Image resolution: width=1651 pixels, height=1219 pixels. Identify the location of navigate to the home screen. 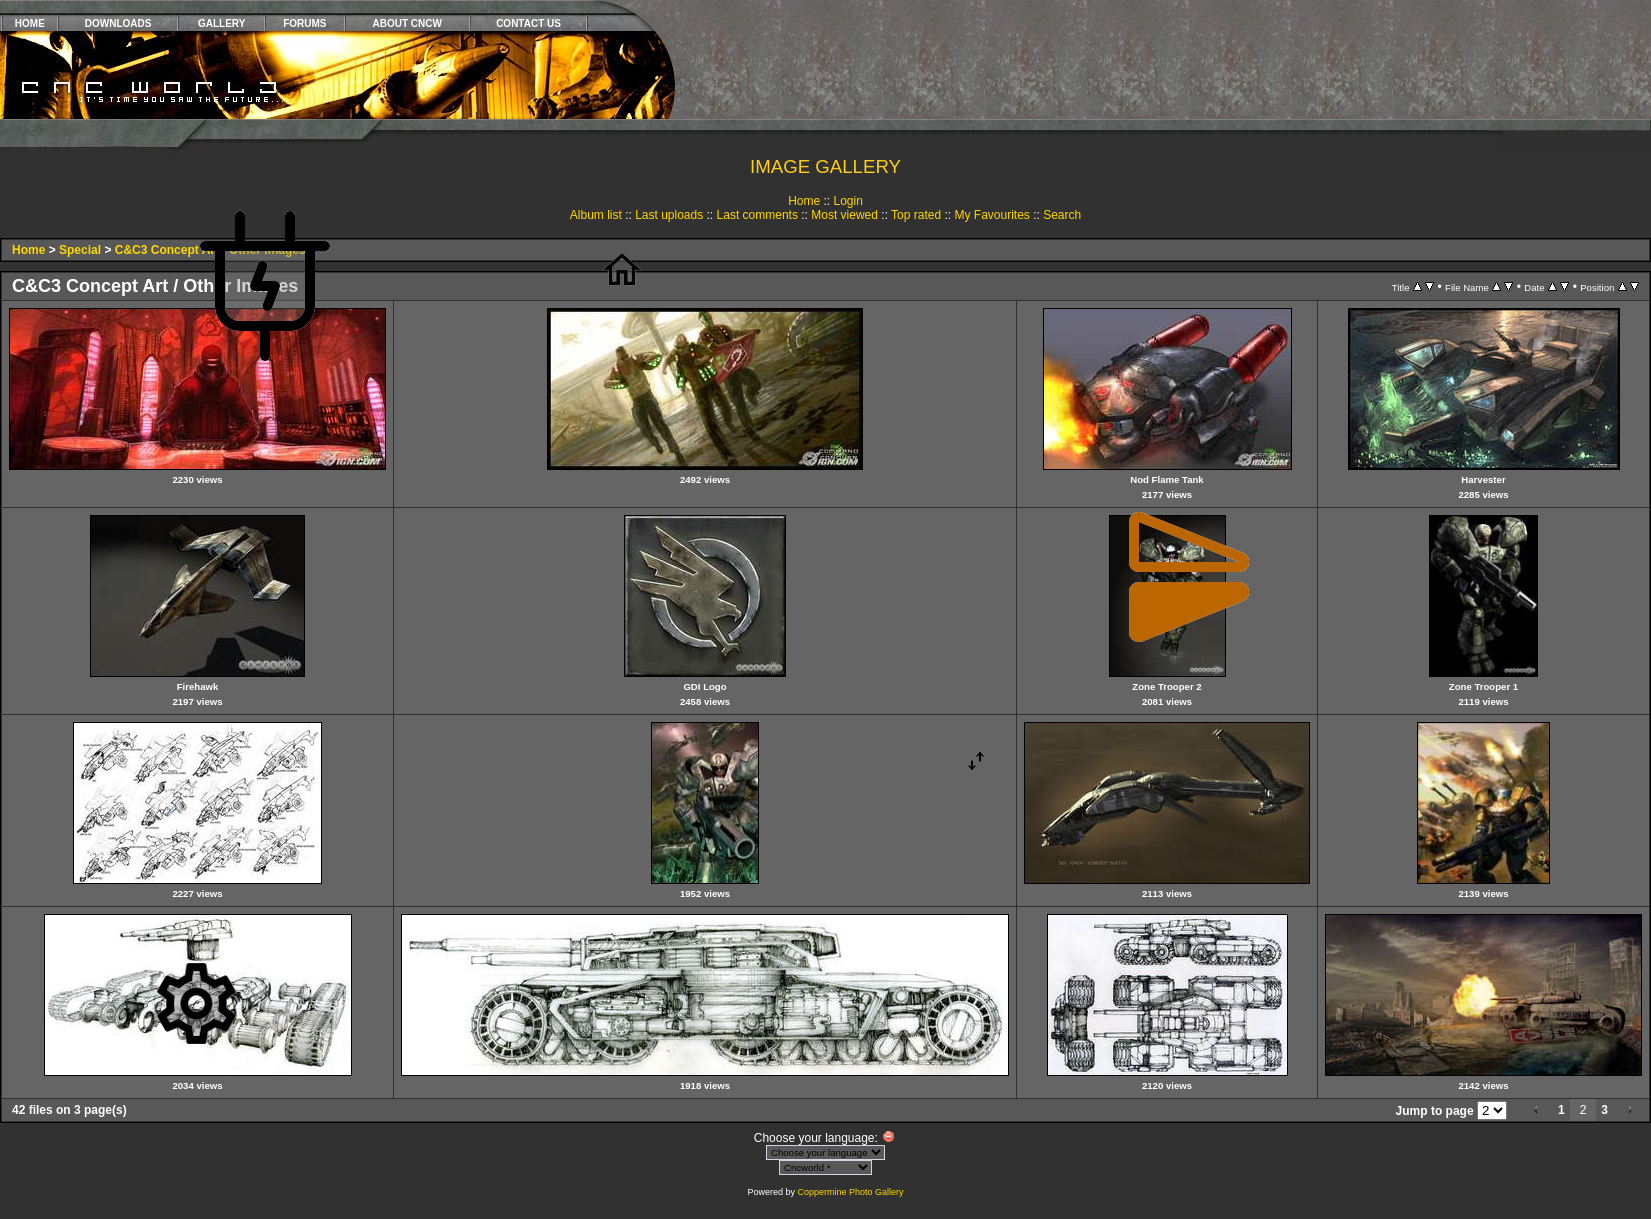
(622, 270).